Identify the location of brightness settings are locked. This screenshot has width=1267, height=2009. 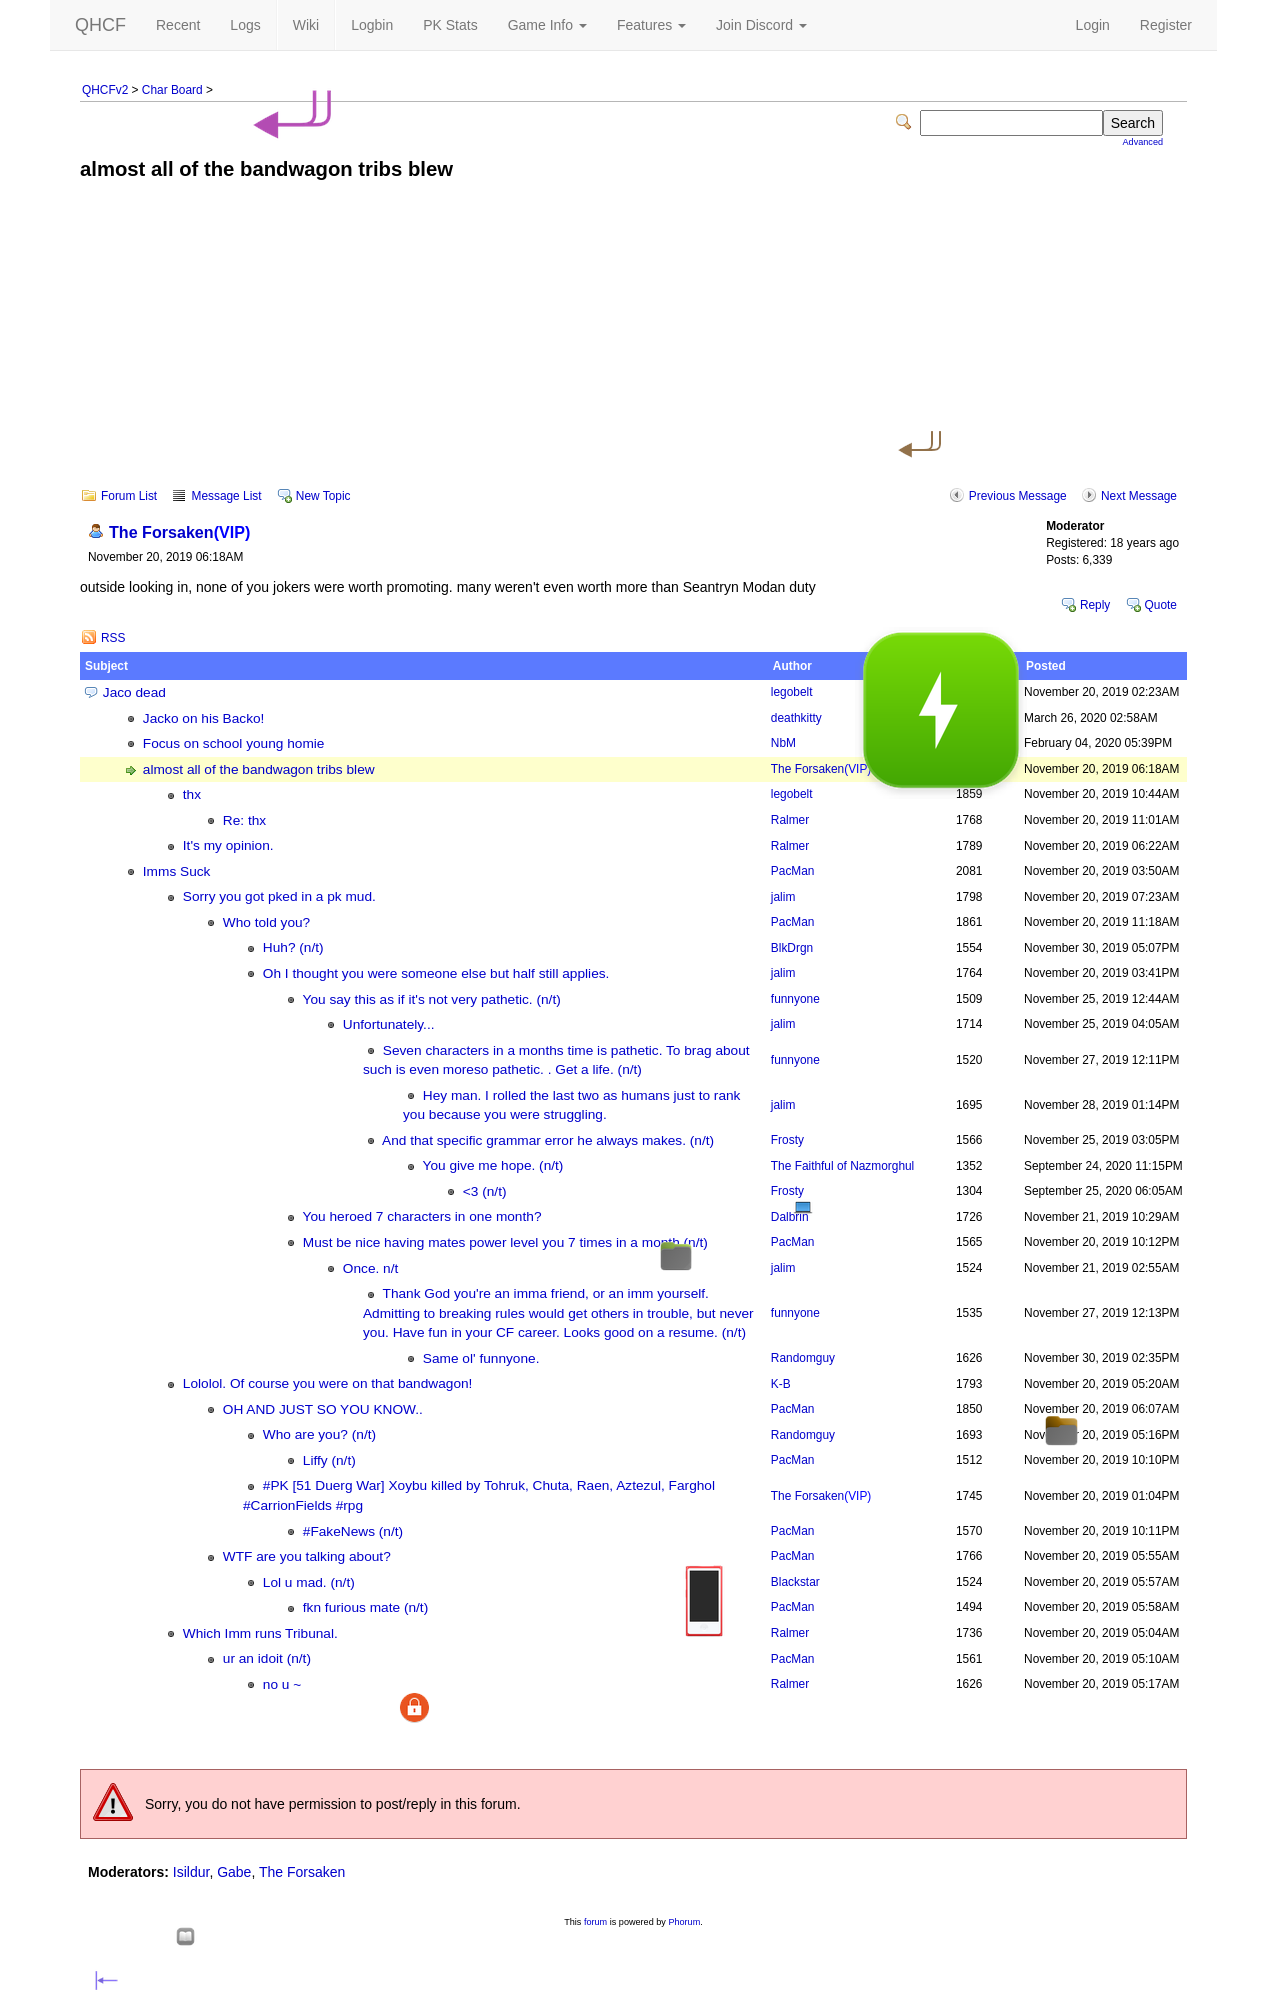
(414, 1707).